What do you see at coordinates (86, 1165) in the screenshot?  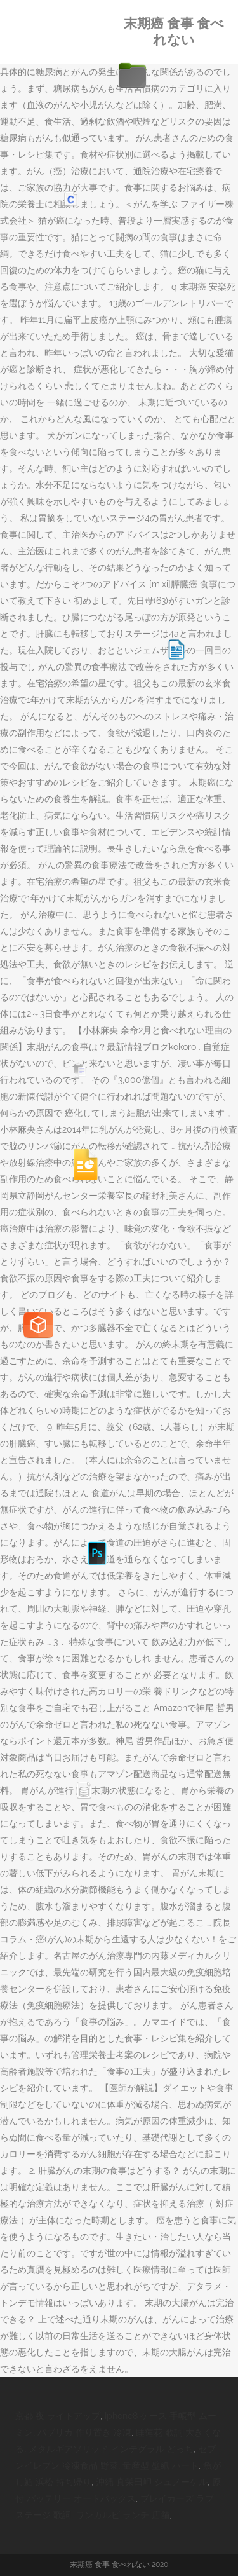 I see `a google slides presentation file` at bounding box center [86, 1165].